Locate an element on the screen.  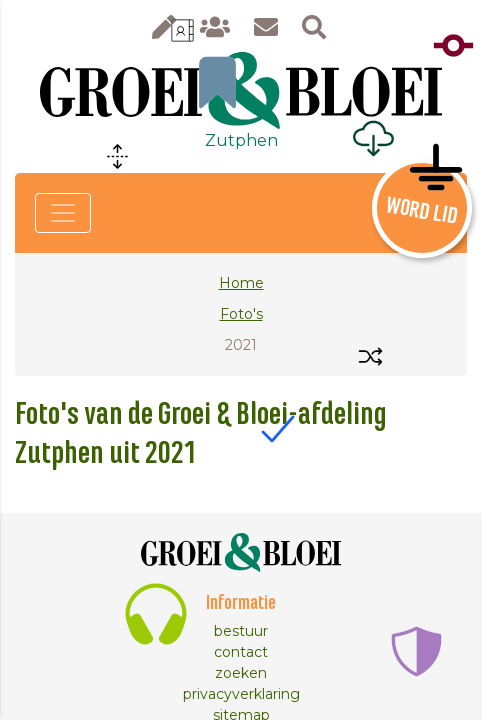
view commit details in version control is located at coordinates (453, 45).